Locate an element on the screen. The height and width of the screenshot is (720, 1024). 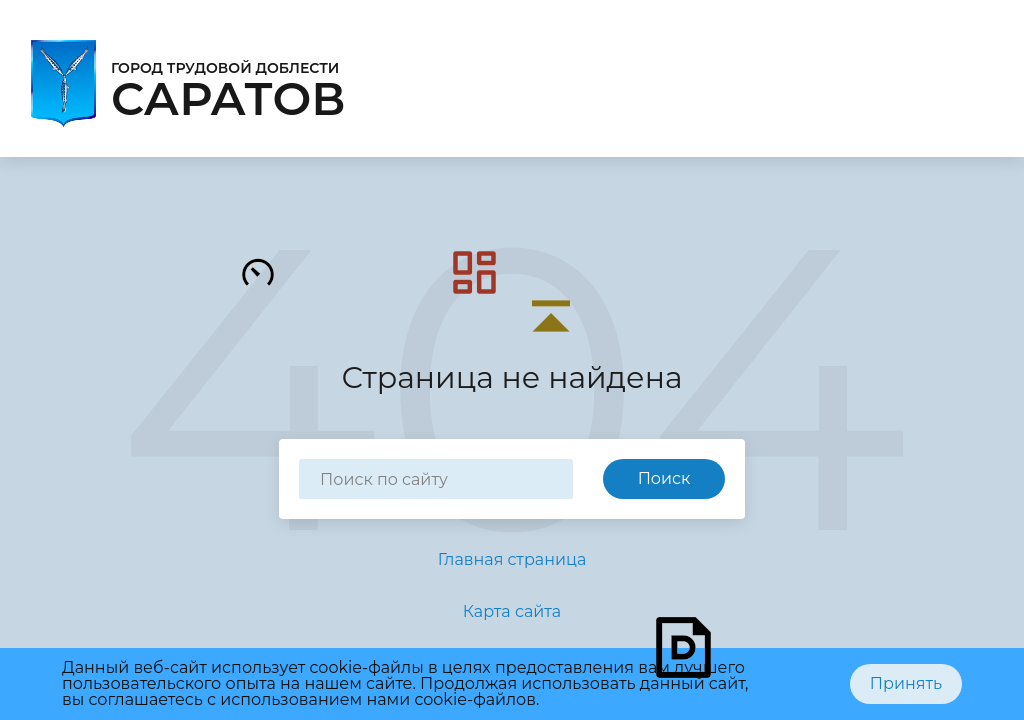
skip to the beginning or top of content is located at coordinates (551, 316).